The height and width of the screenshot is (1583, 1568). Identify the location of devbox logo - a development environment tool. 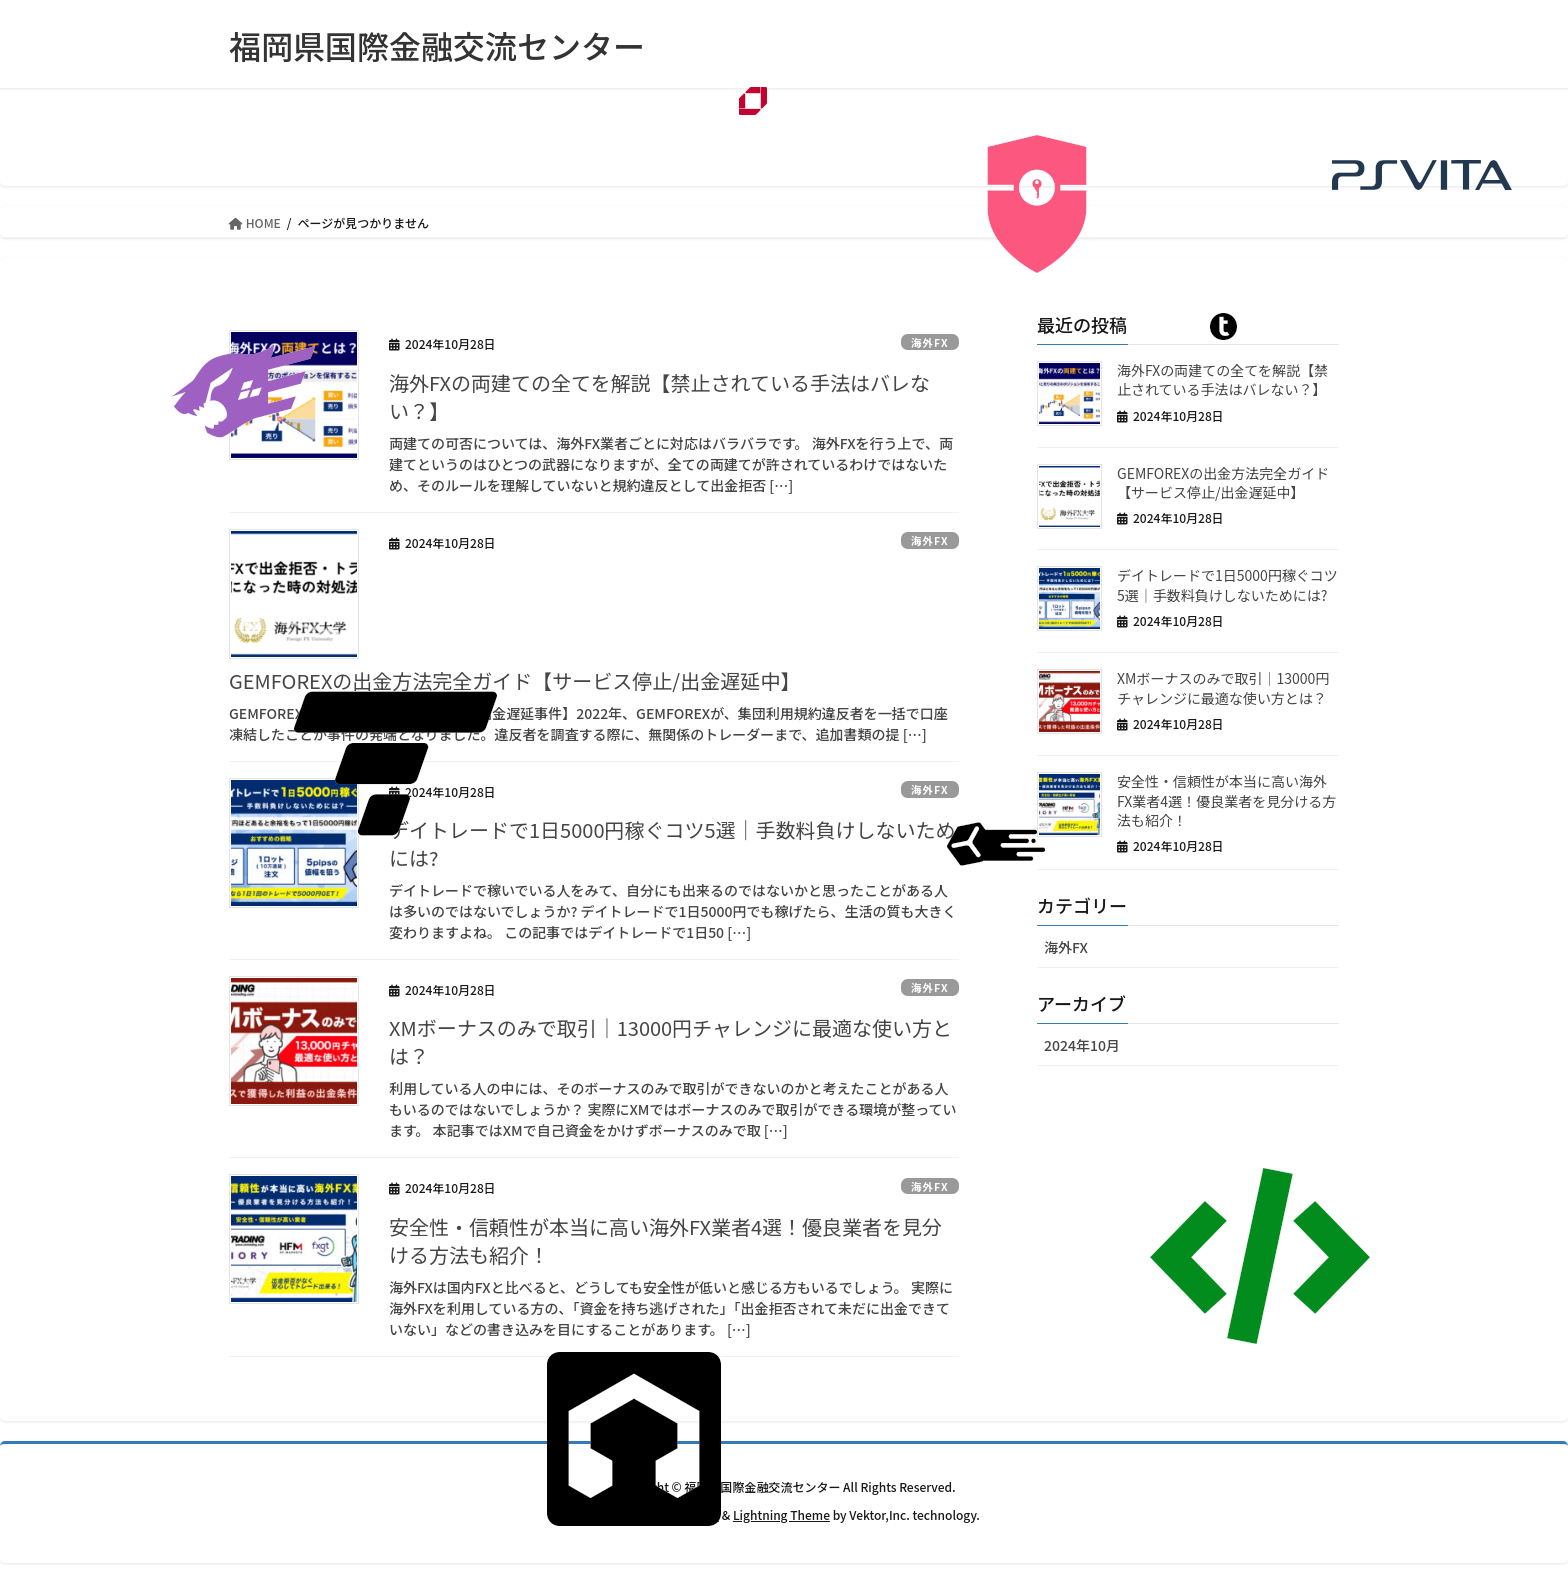
(1260, 1256).